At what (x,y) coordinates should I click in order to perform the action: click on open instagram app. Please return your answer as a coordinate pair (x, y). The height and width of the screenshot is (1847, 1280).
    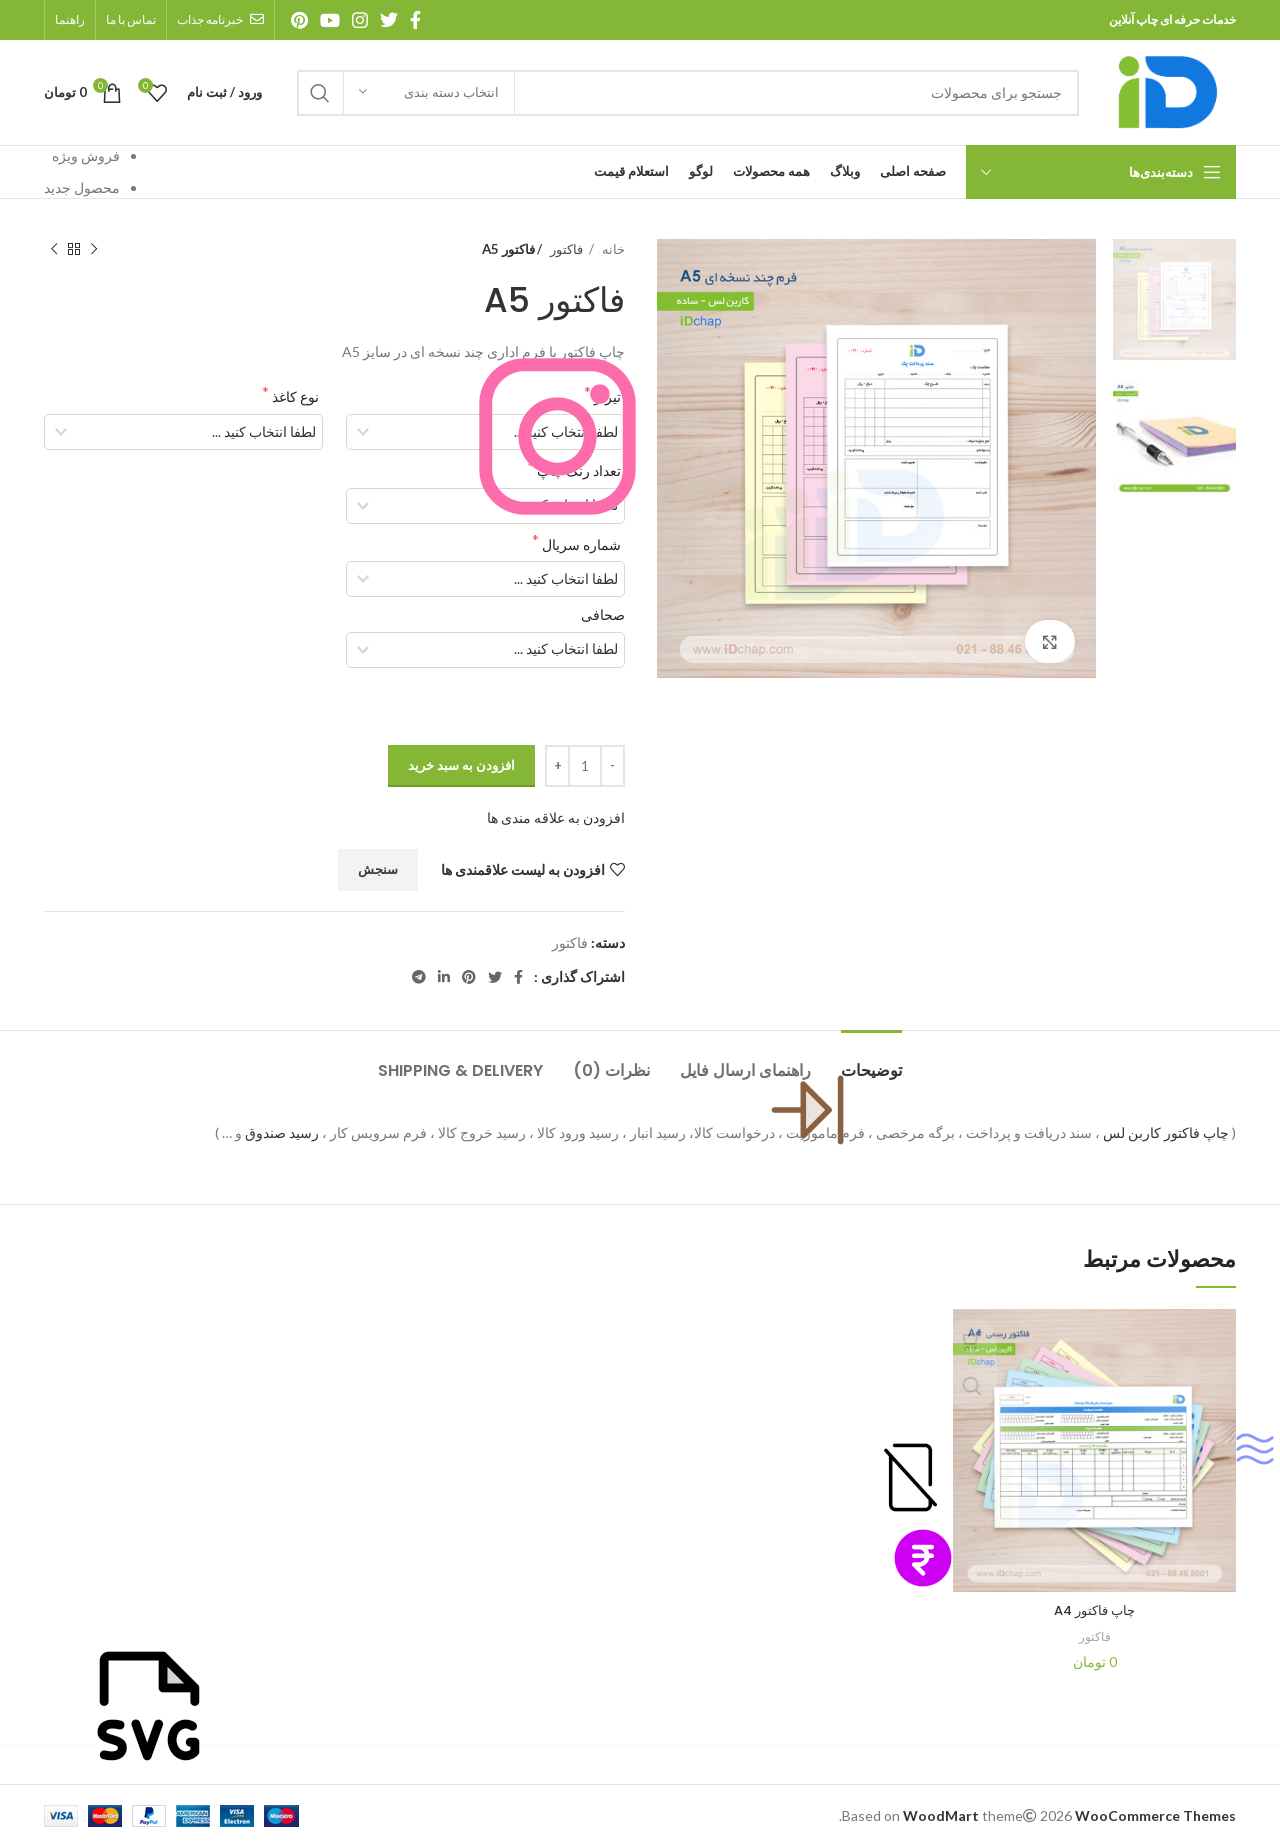
    Looking at the image, I should click on (557, 436).